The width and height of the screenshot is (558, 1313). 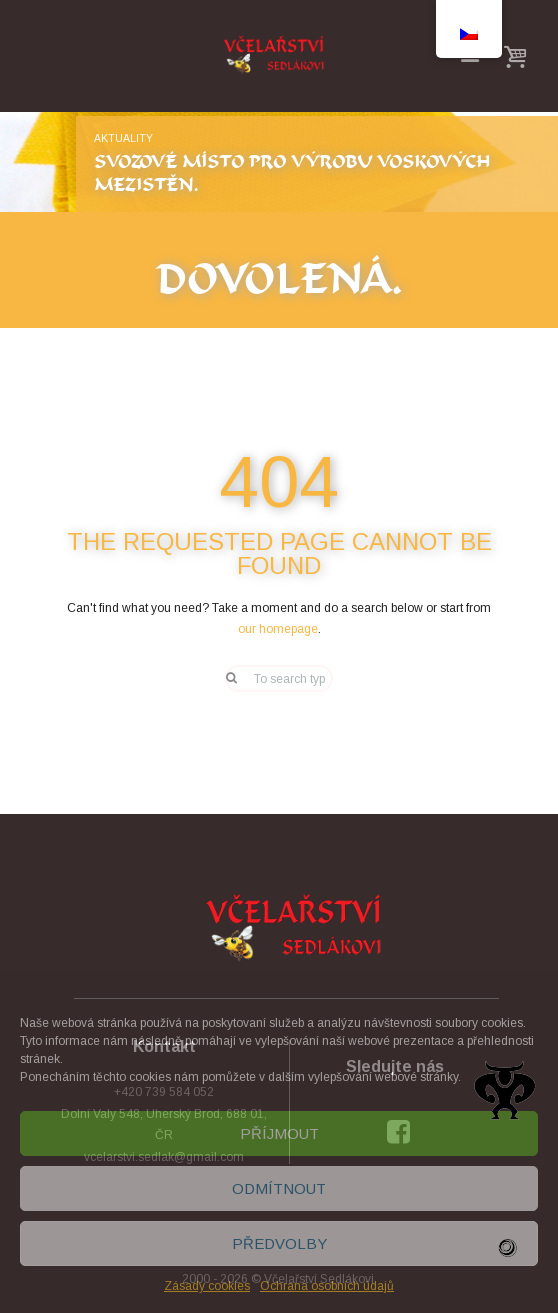 I want to click on select minotaur character or enemy type, so click(x=504, y=1090).